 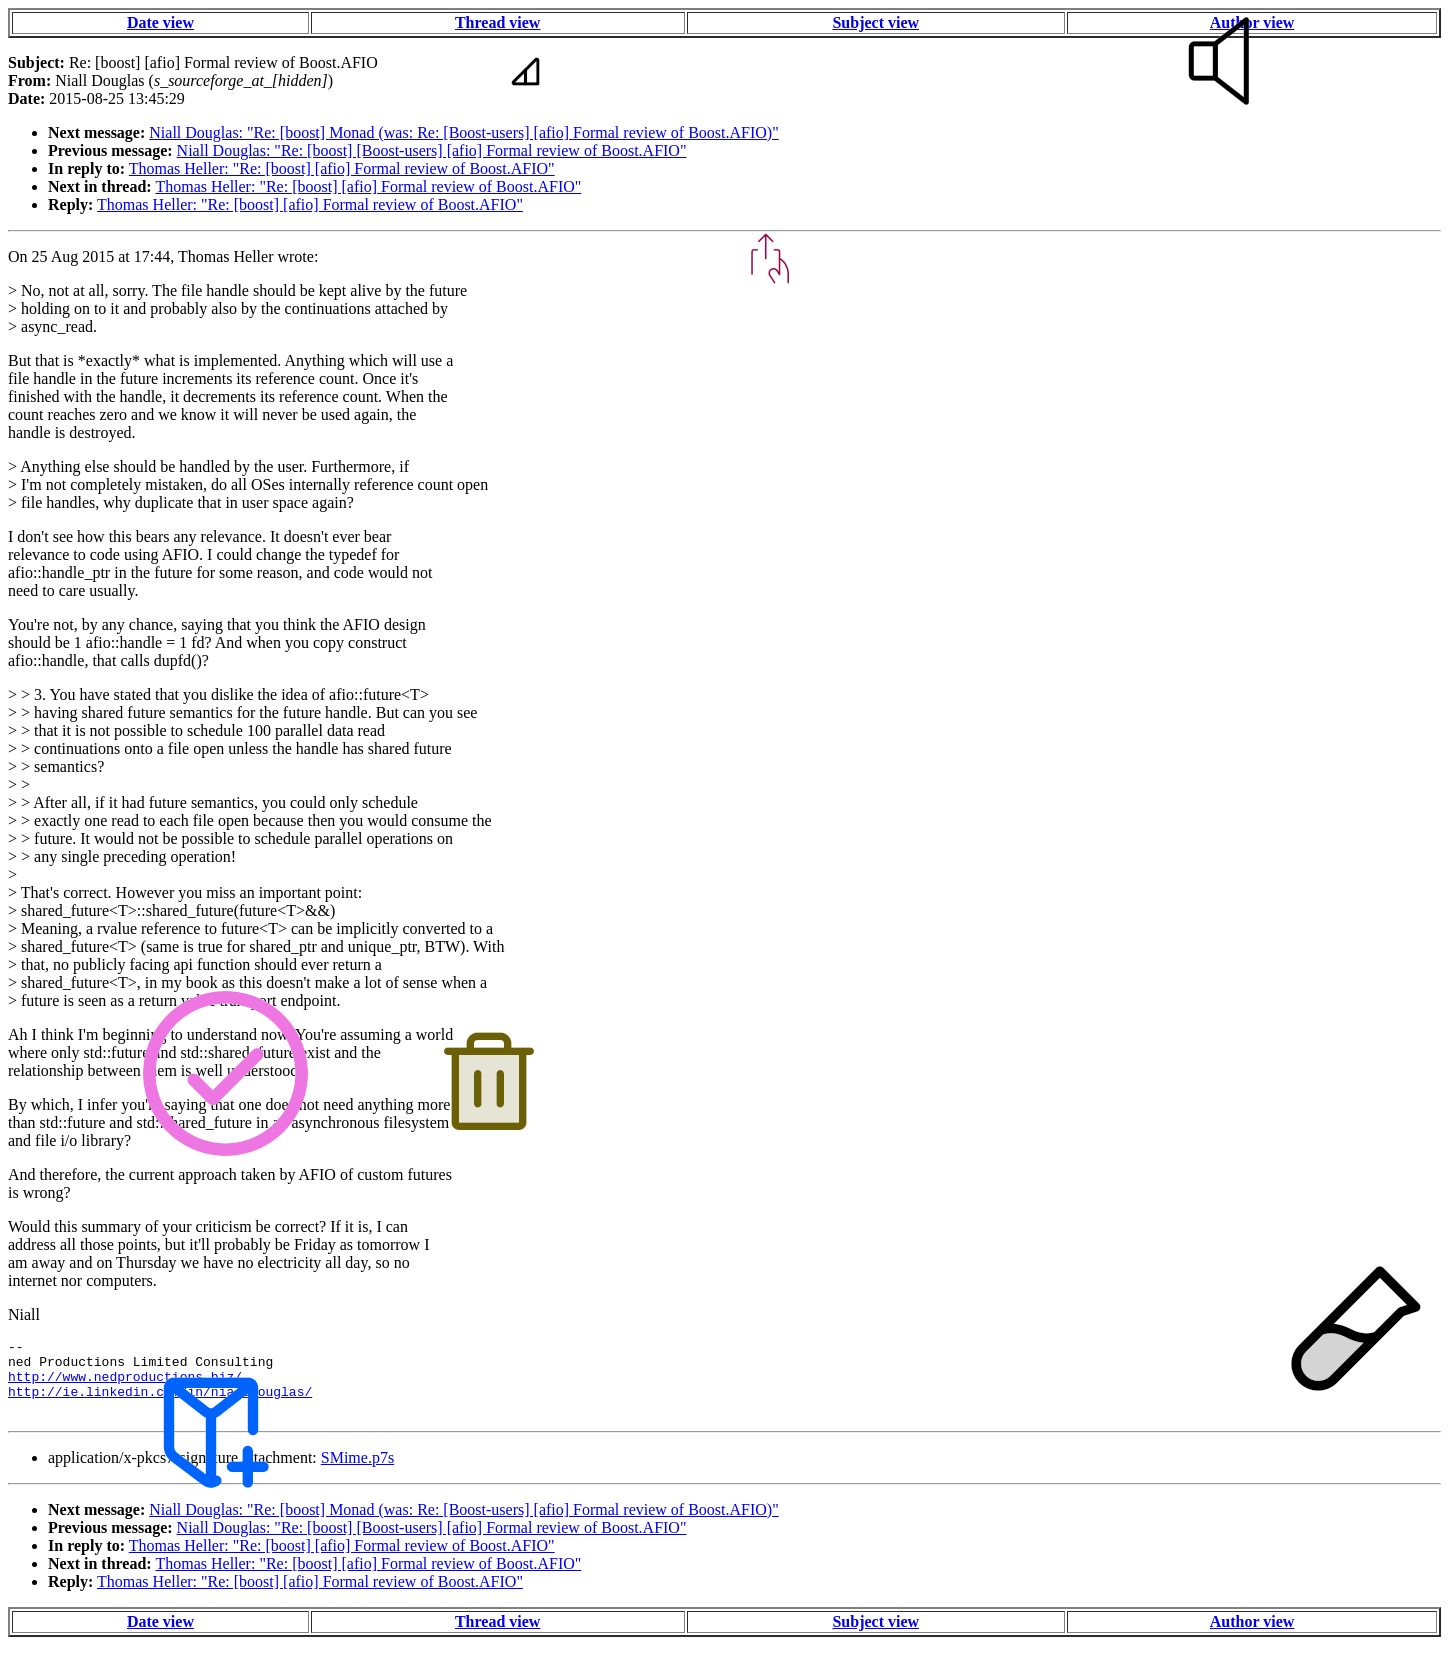 I want to click on mute audio or sound disabled, so click(x=1236, y=61).